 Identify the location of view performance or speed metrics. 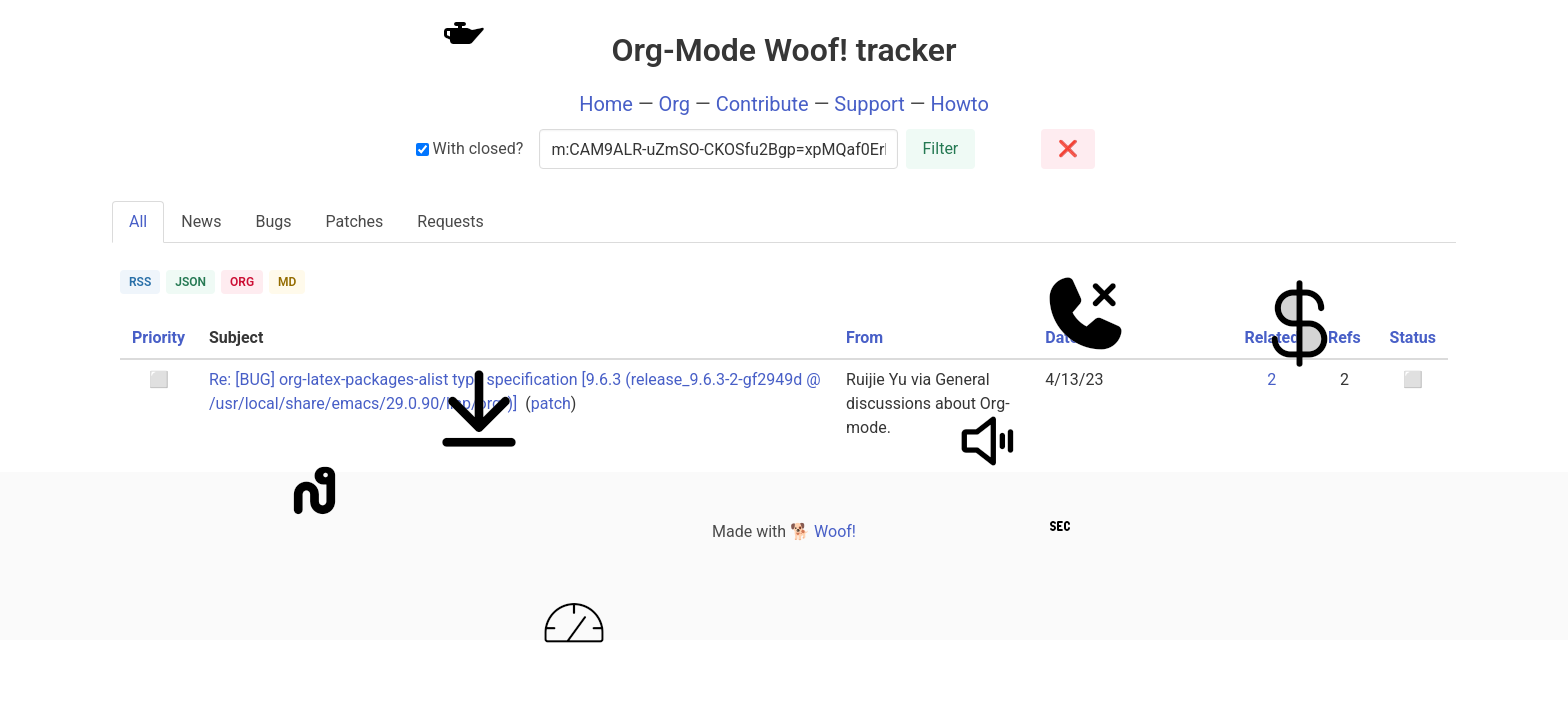
(574, 626).